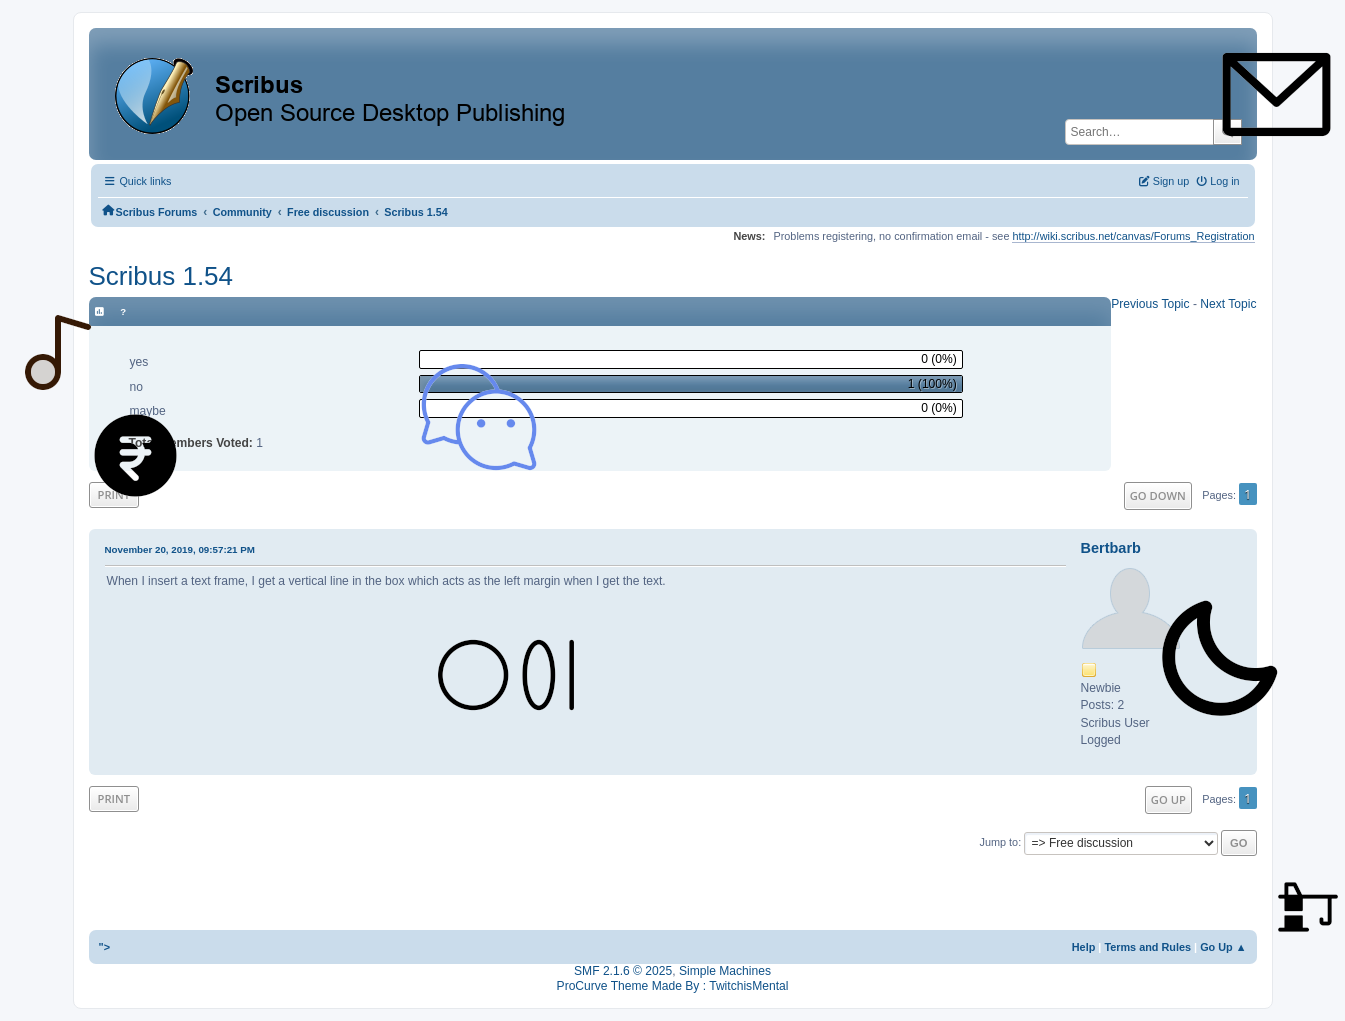  What do you see at coordinates (1276, 94) in the screenshot?
I see `open your inbox` at bounding box center [1276, 94].